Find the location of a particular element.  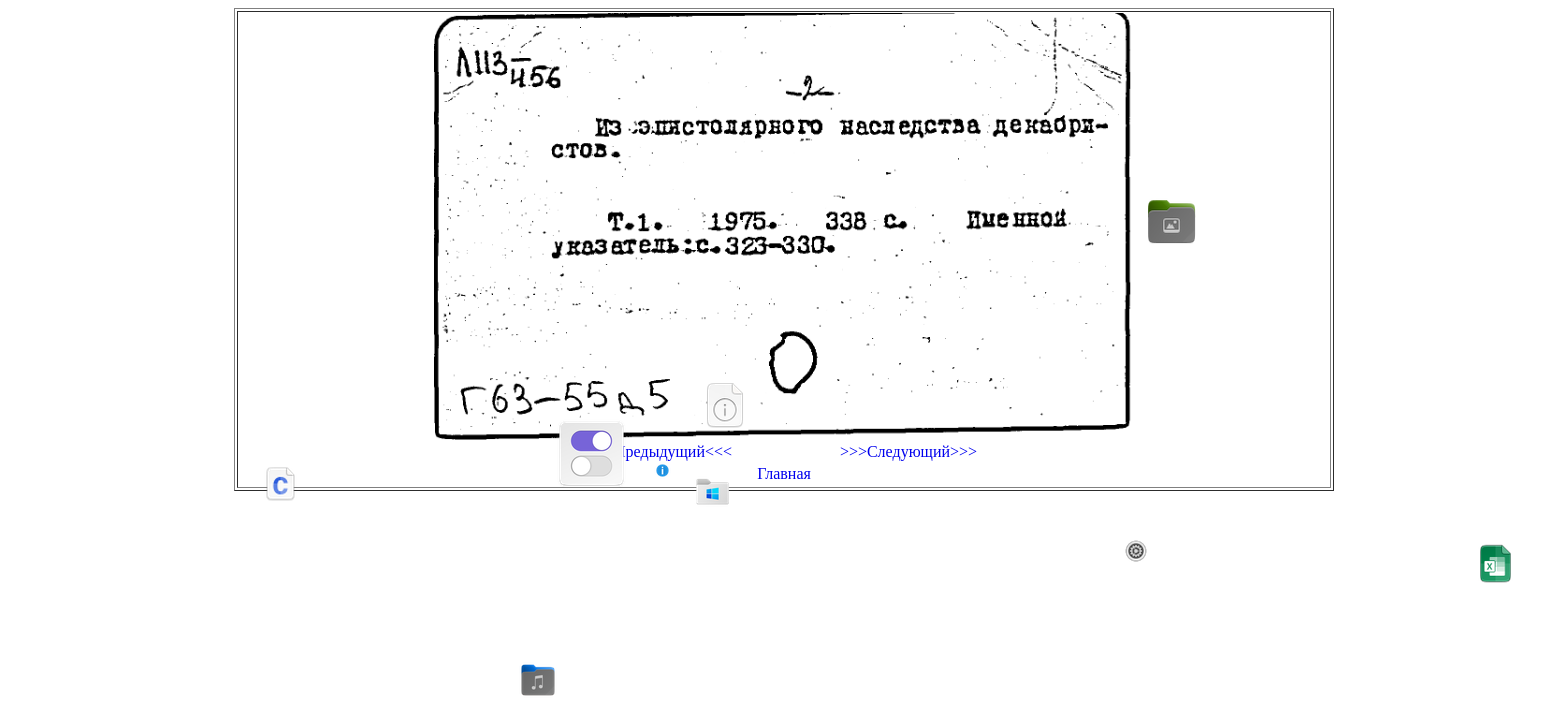

open your music folder is located at coordinates (538, 680).